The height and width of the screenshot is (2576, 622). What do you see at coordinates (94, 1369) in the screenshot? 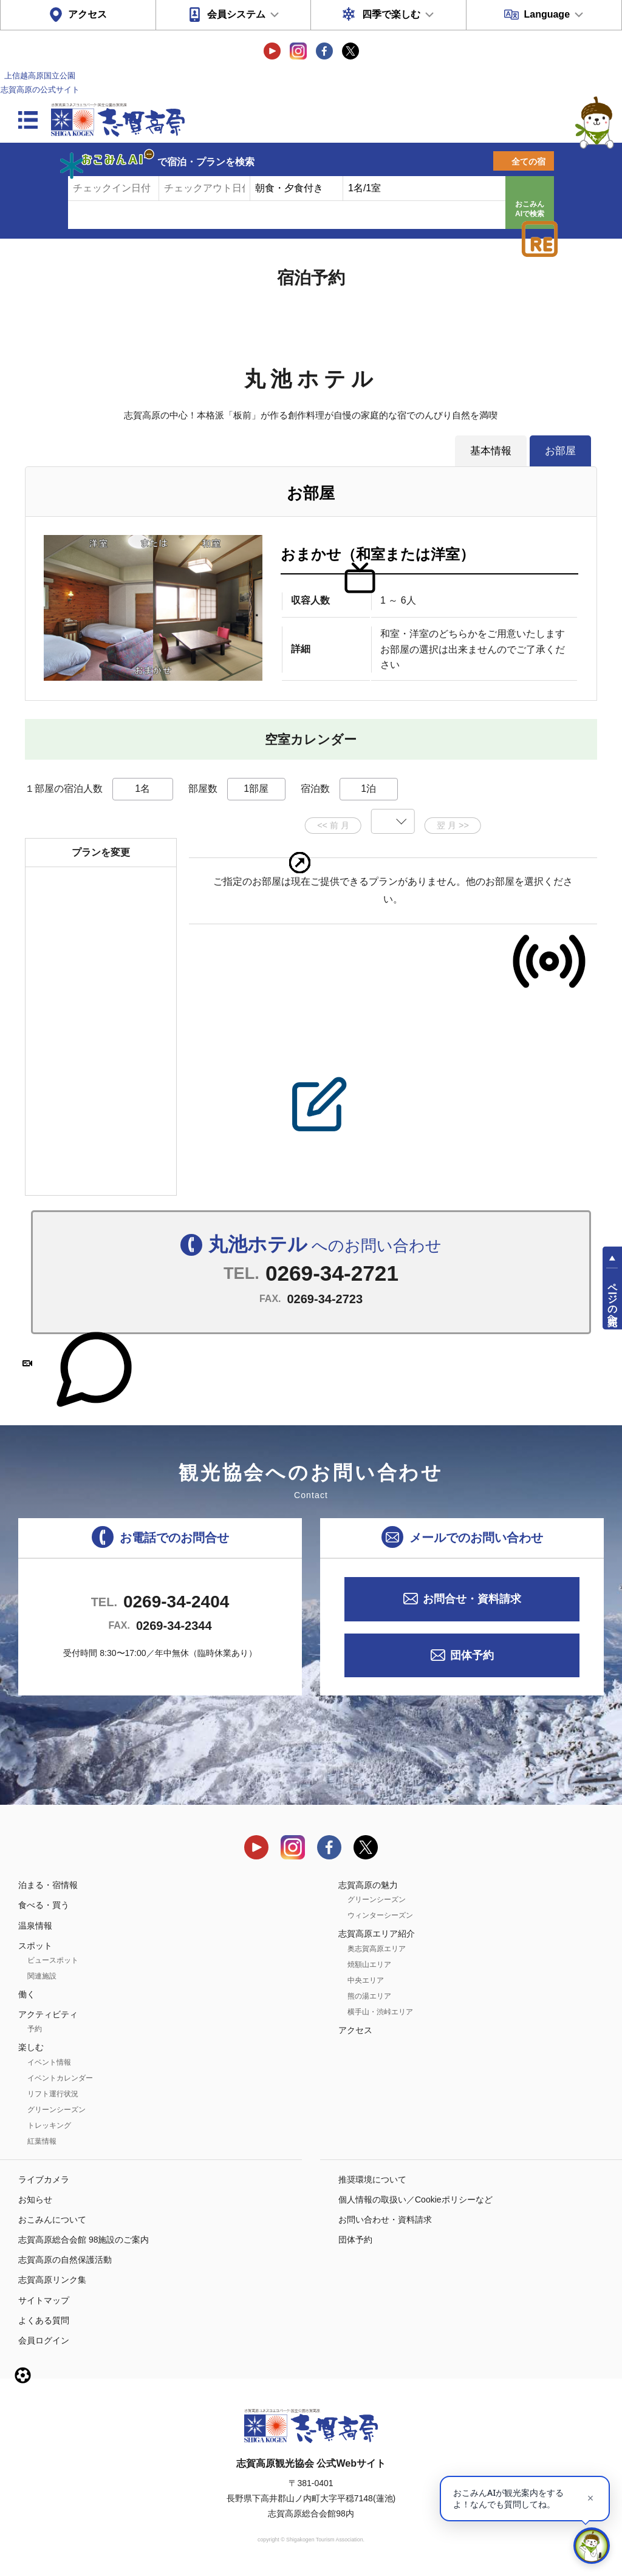
I see `open messaging or chat` at bounding box center [94, 1369].